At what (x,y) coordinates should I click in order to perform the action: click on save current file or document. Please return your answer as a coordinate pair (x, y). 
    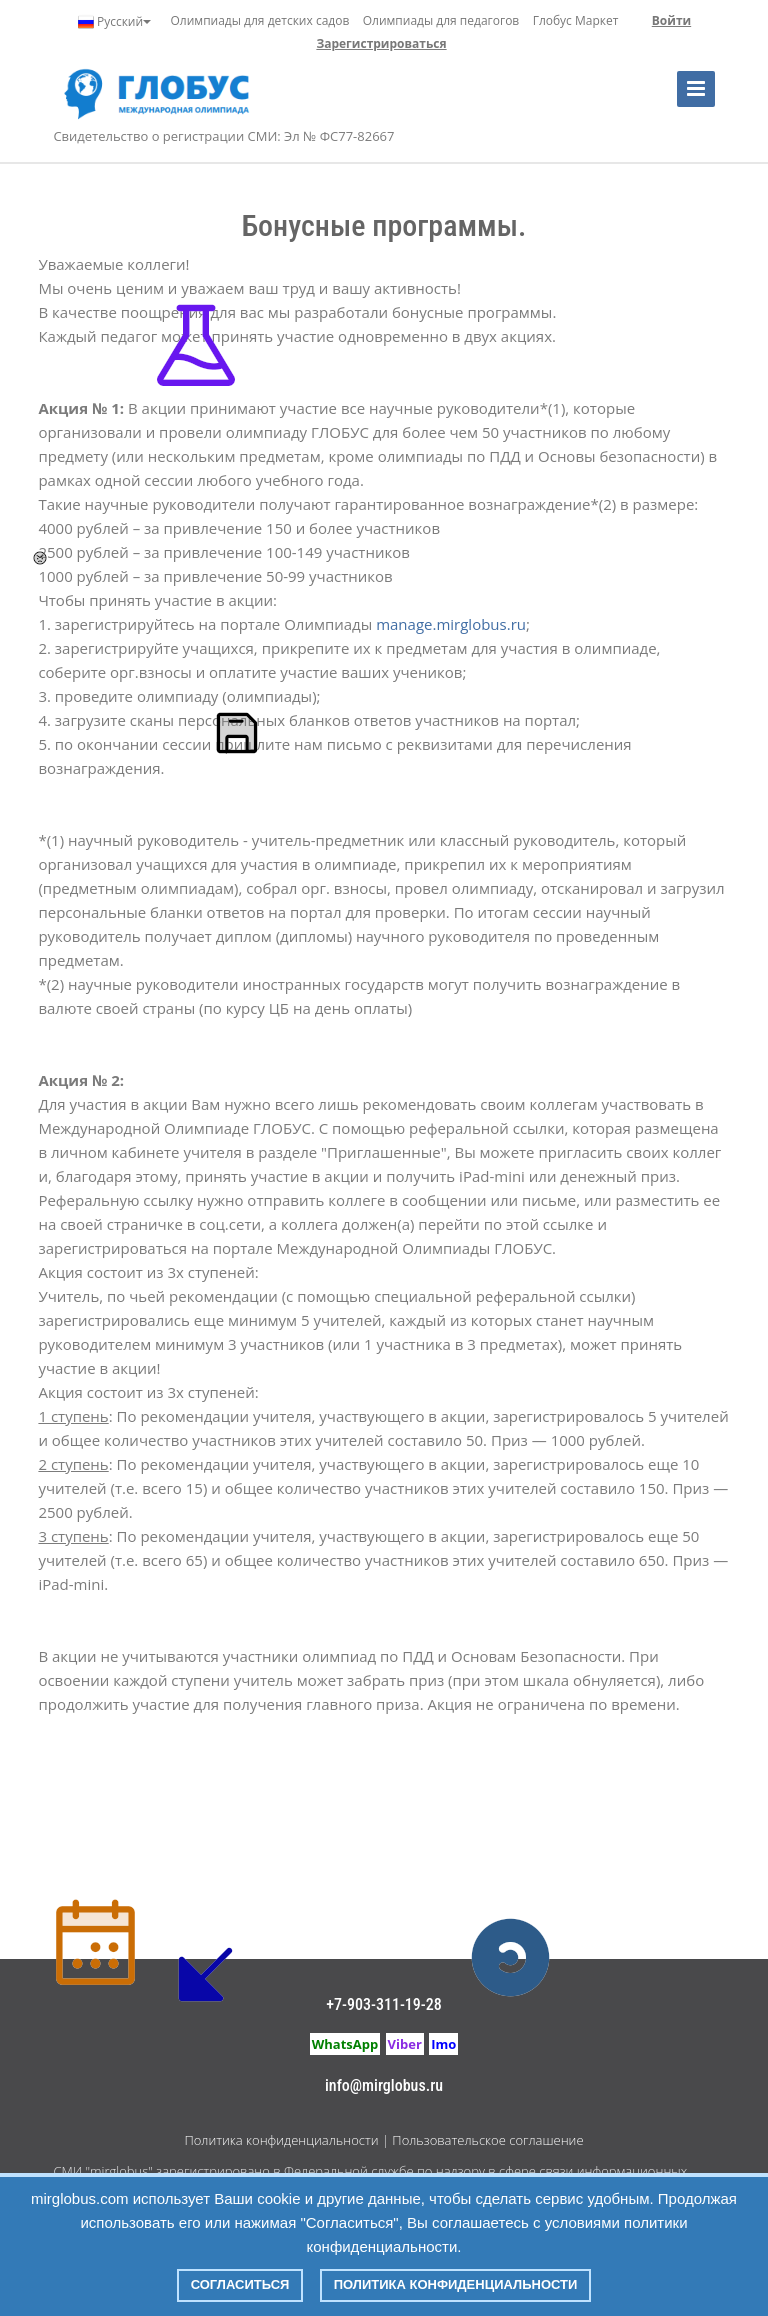
    Looking at the image, I should click on (237, 733).